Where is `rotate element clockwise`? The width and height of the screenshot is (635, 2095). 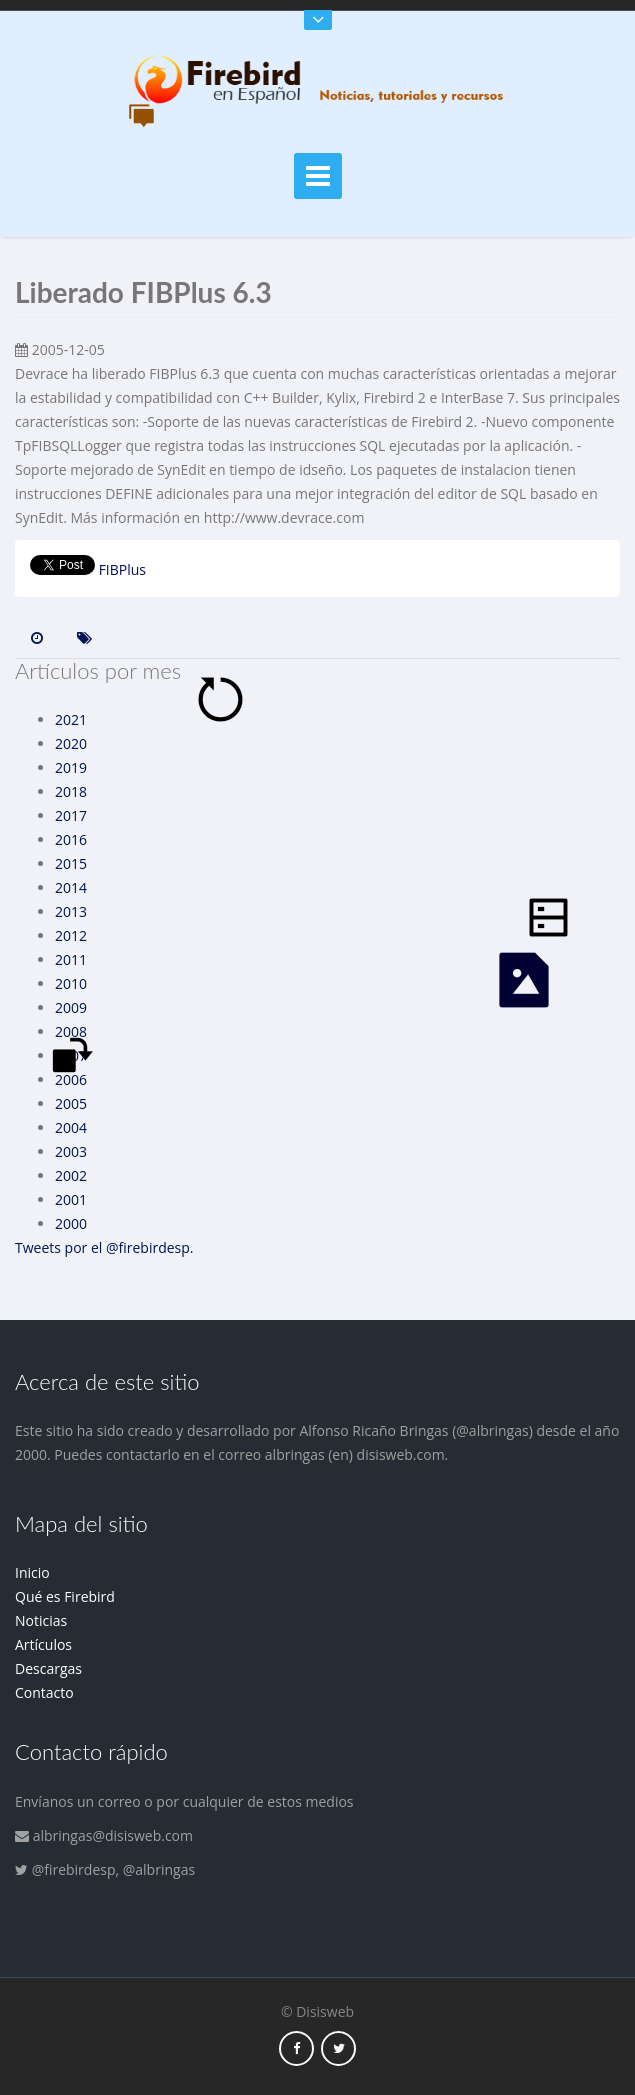 rotate element clockwise is located at coordinates (72, 1055).